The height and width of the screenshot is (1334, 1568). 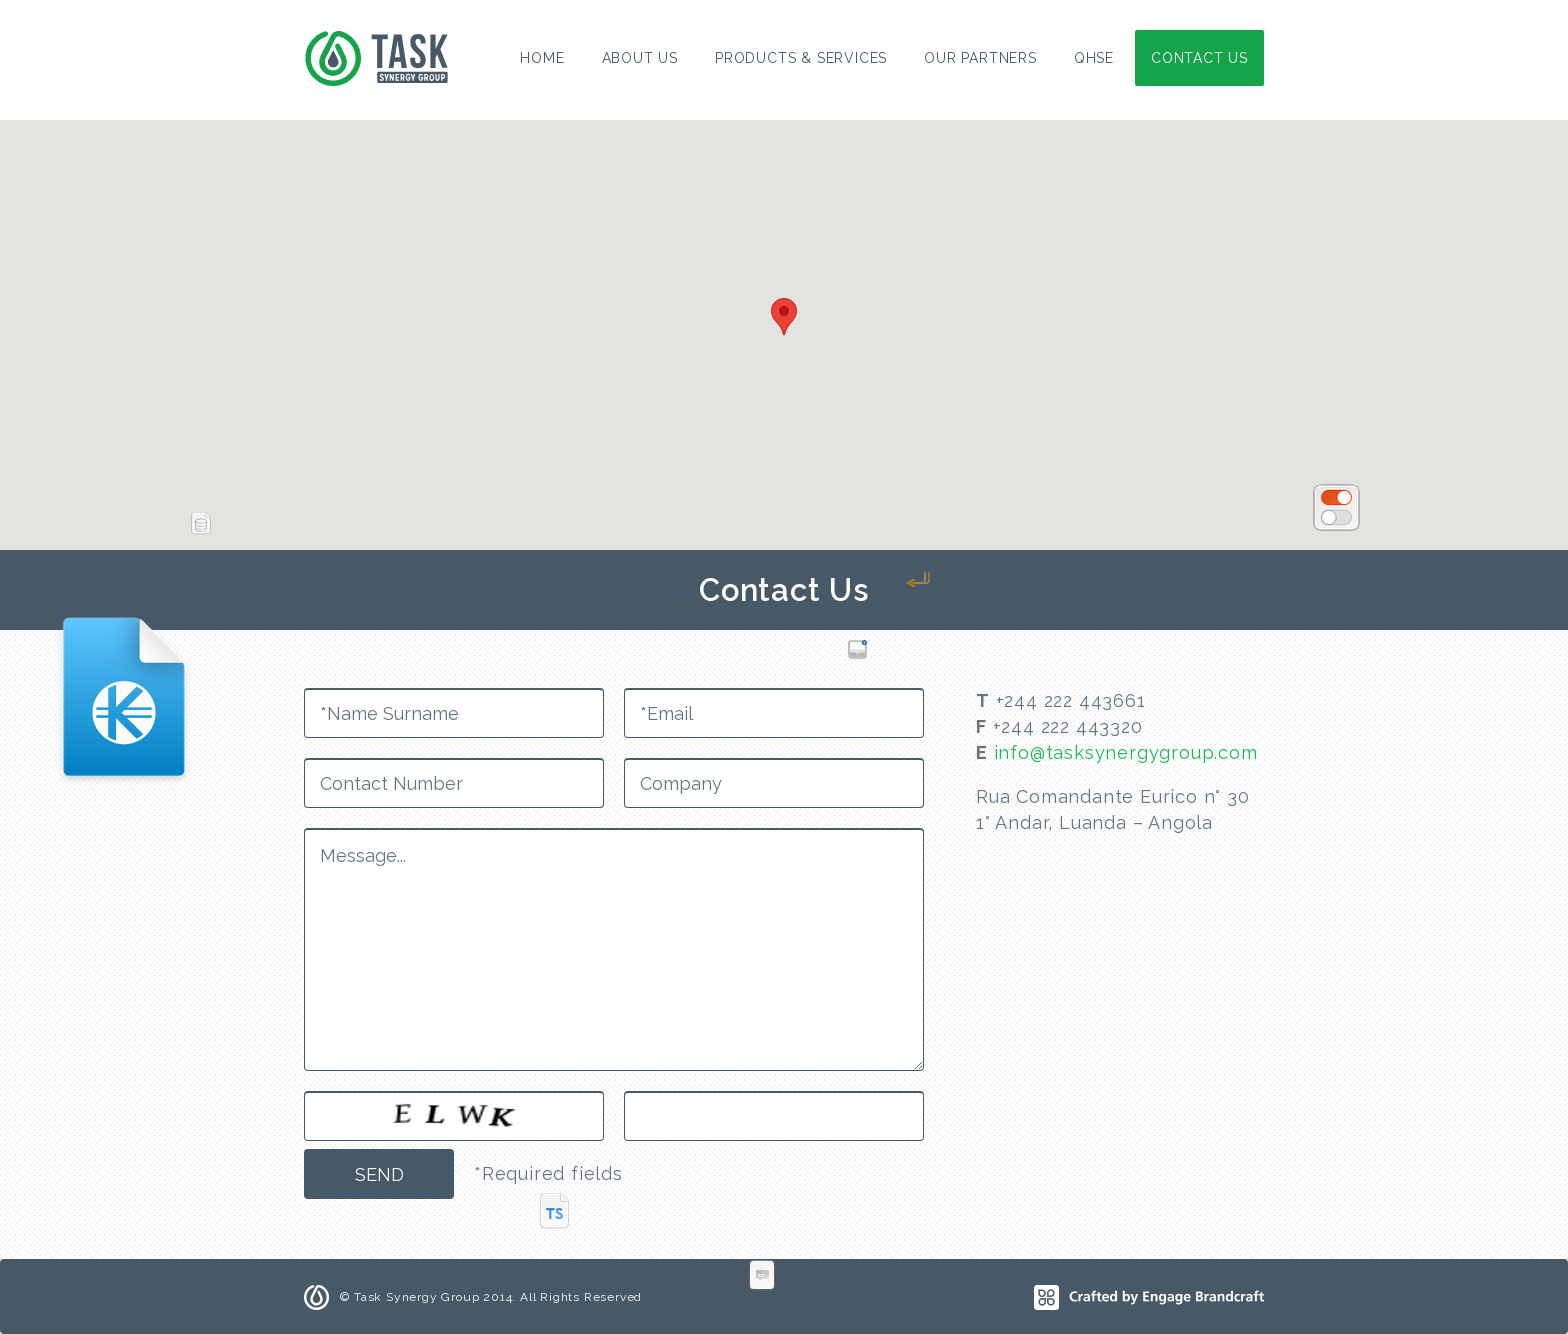 I want to click on a typescript source code file, so click(x=554, y=1210).